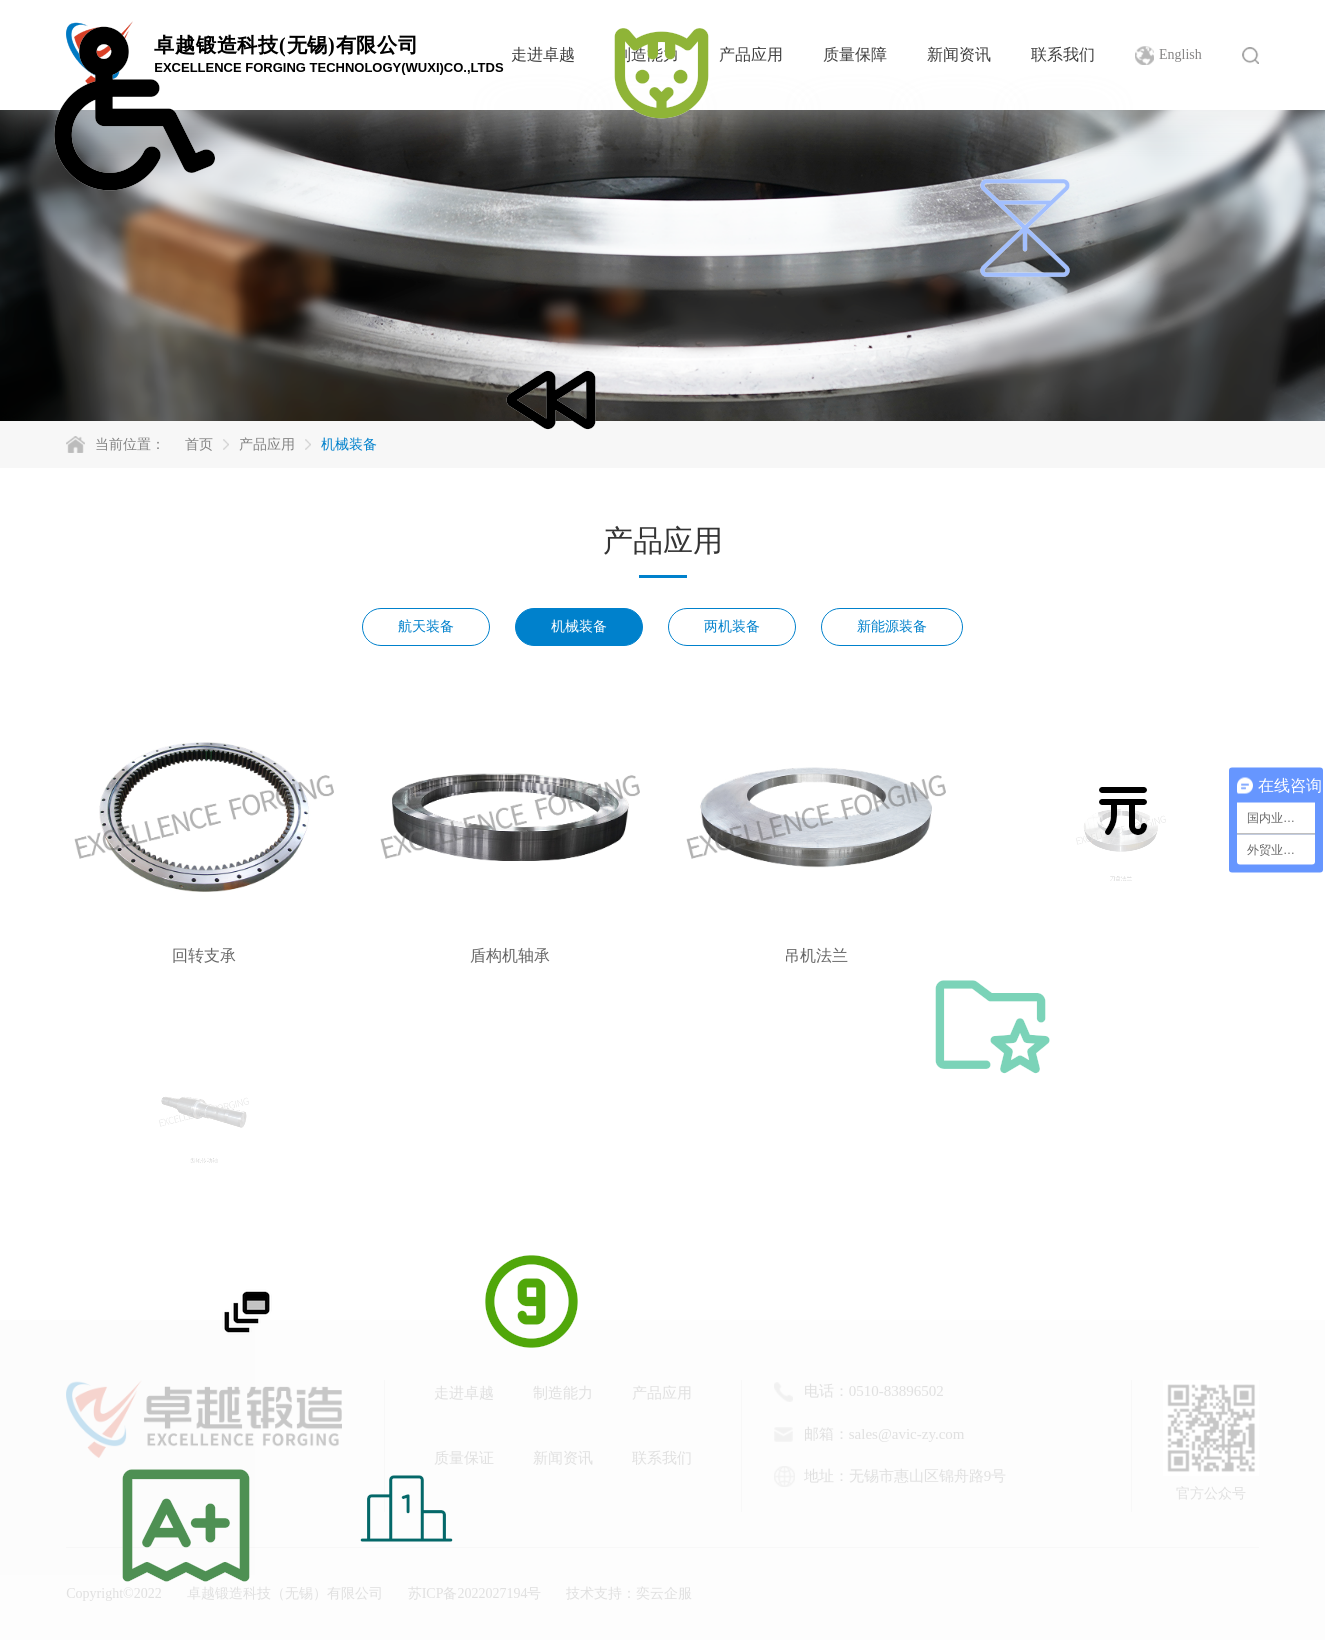 The width and height of the screenshot is (1325, 1640). I want to click on indicates item number 9 in a numbered list or sequence, so click(531, 1301).